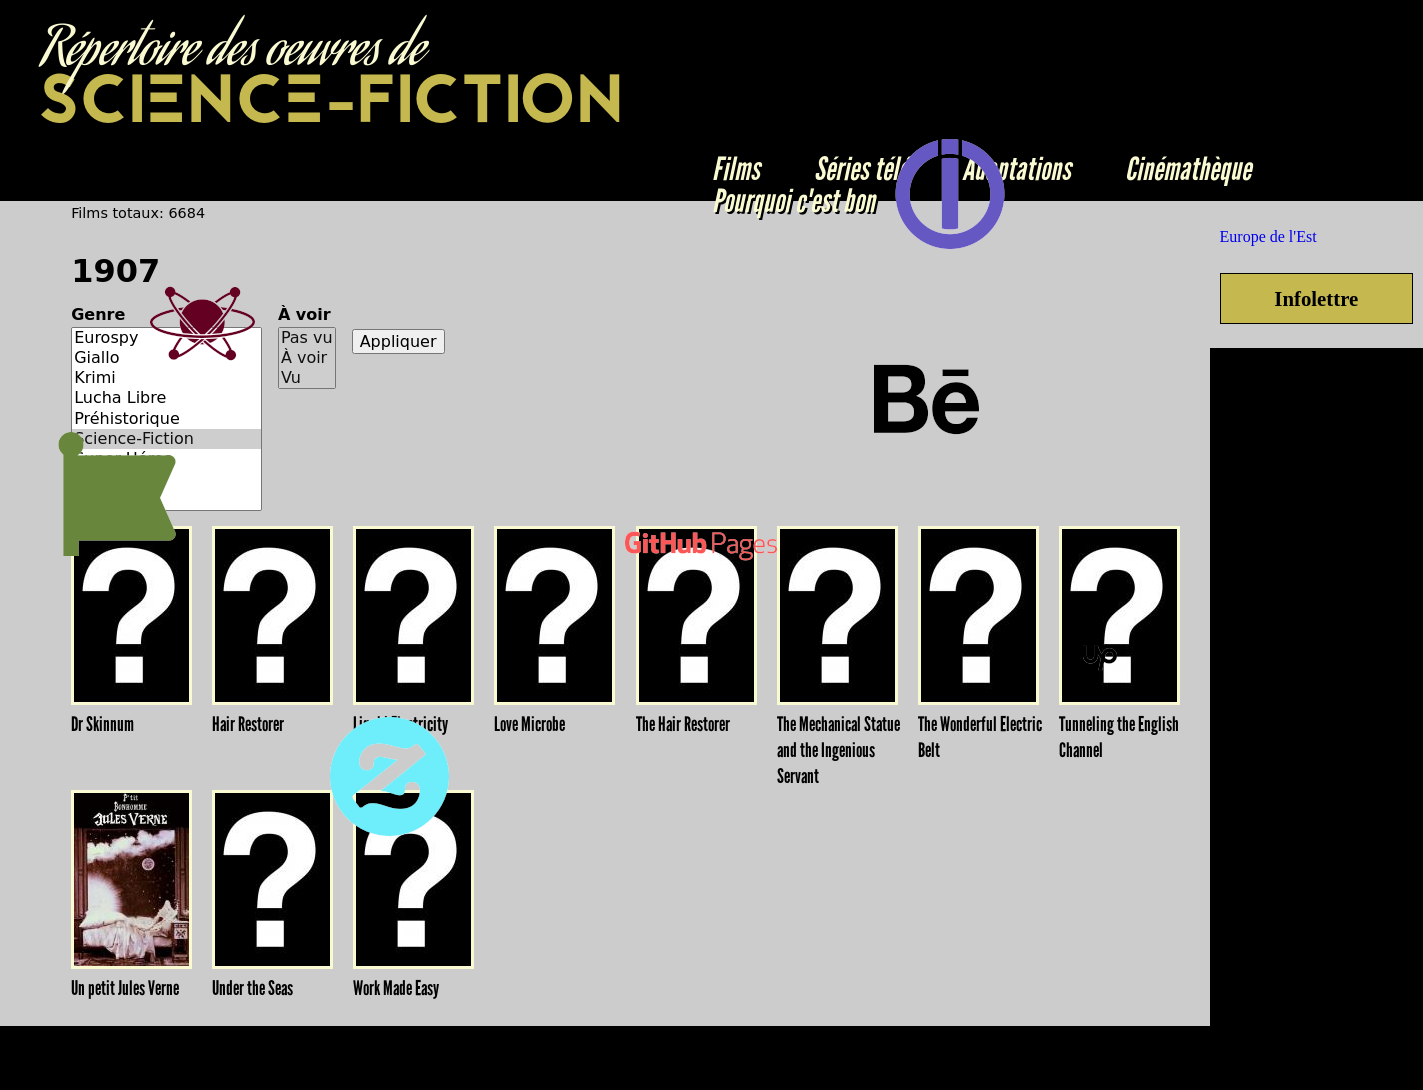  What do you see at coordinates (950, 194) in the screenshot?
I see `open ioBroker smart home dashboard` at bounding box center [950, 194].